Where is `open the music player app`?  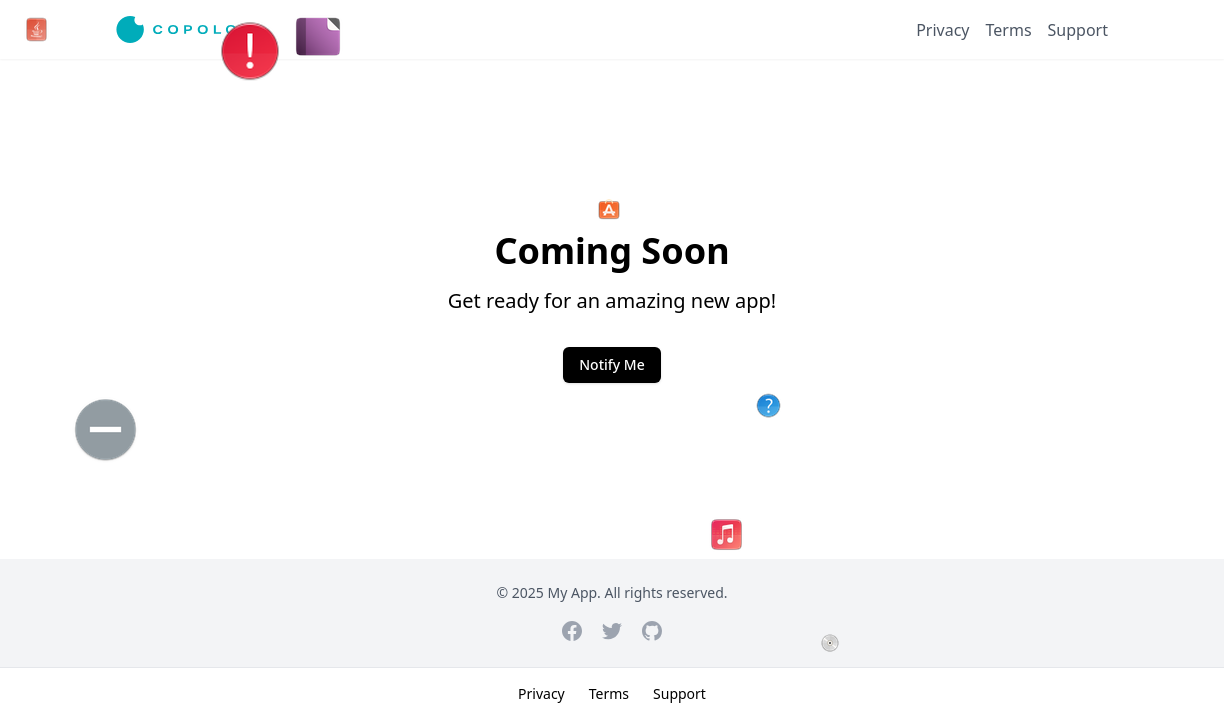
open the music player app is located at coordinates (726, 534).